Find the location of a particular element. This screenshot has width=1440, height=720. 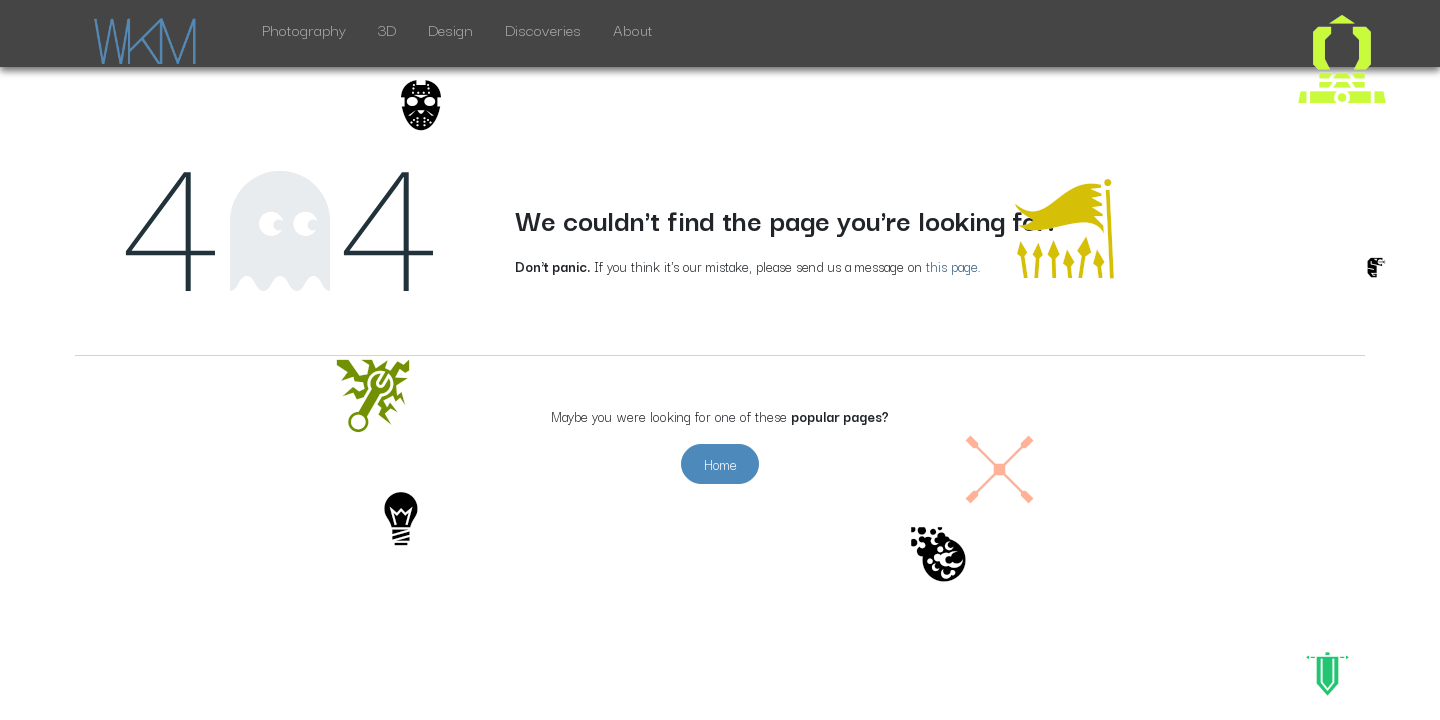

adjust banner width or resize vertical flag element is located at coordinates (1327, 673).